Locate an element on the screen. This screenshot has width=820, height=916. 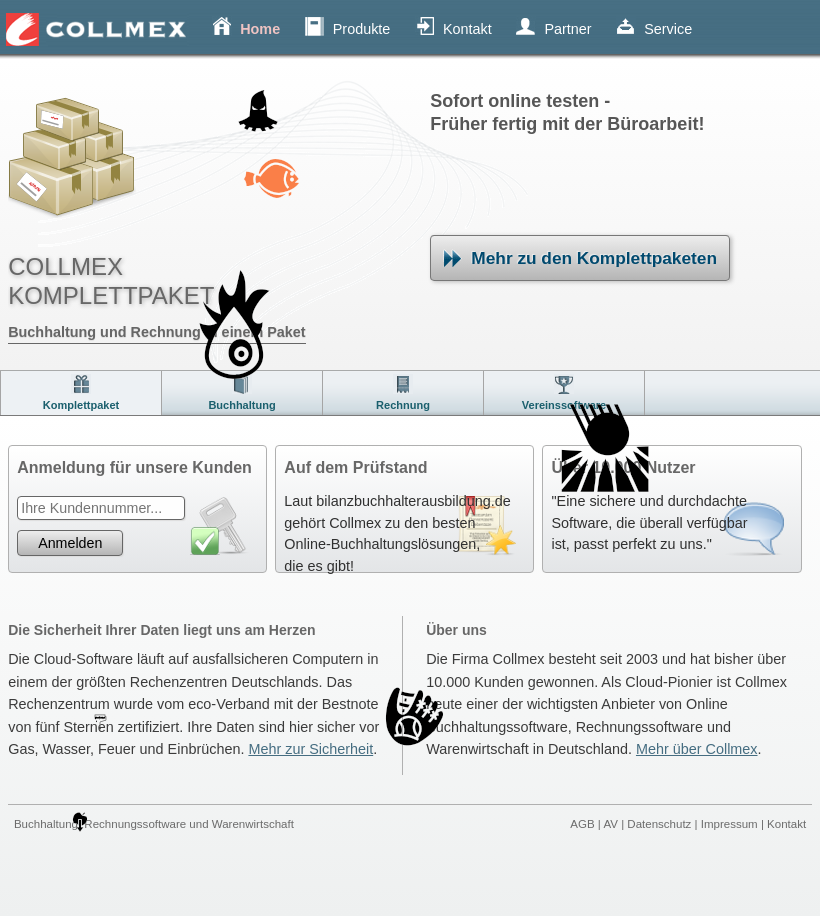
select executioner character class is located at coordinates (258, 110).